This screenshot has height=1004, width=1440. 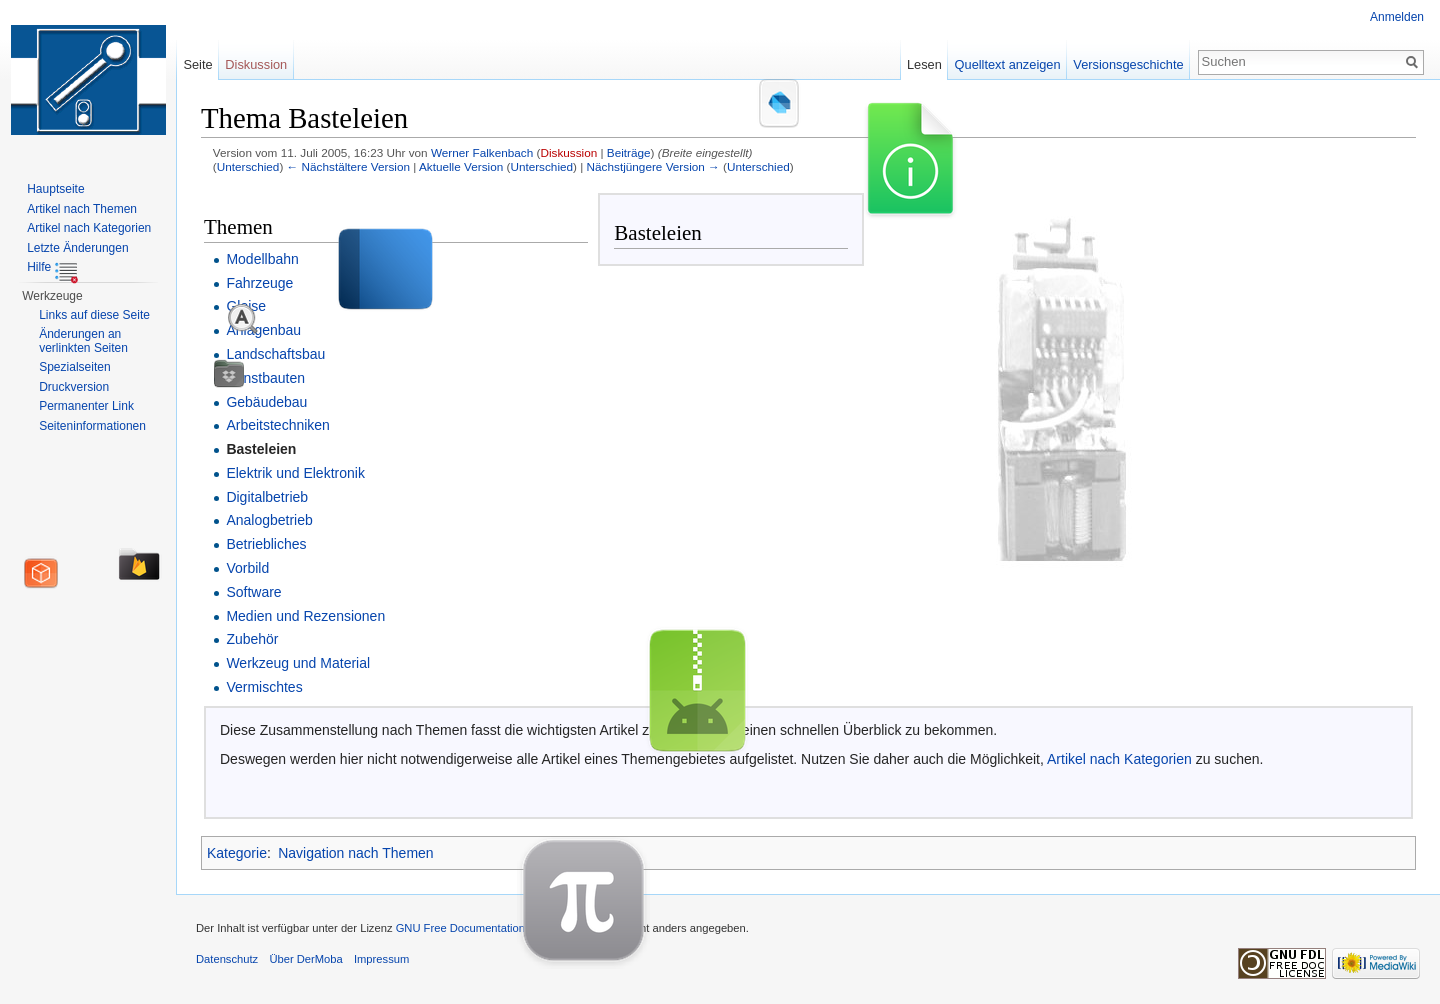 I want to click on search within the current project, so click(x=243, y=319).